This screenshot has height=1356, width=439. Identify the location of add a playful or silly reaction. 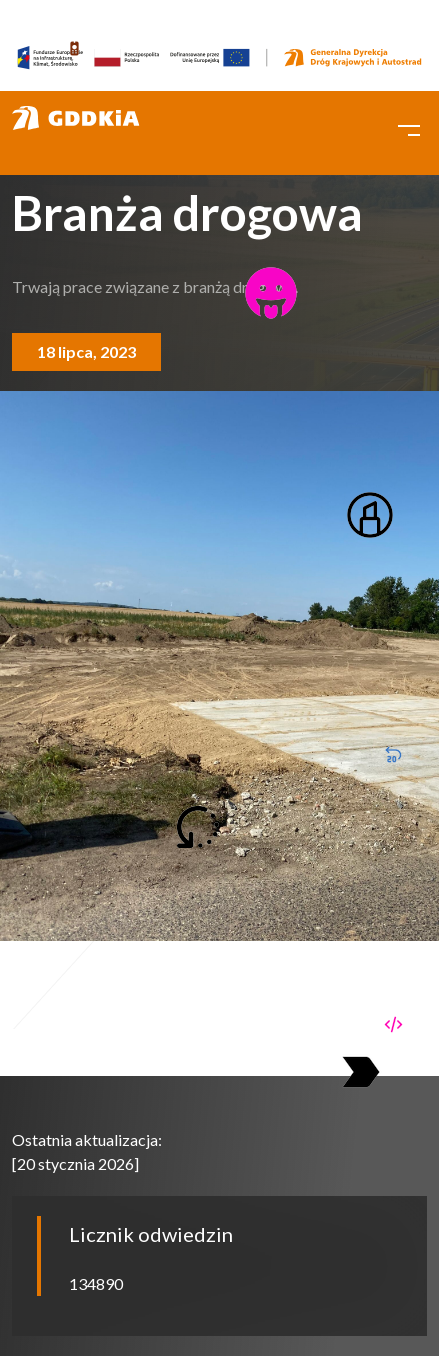
(271, 293).